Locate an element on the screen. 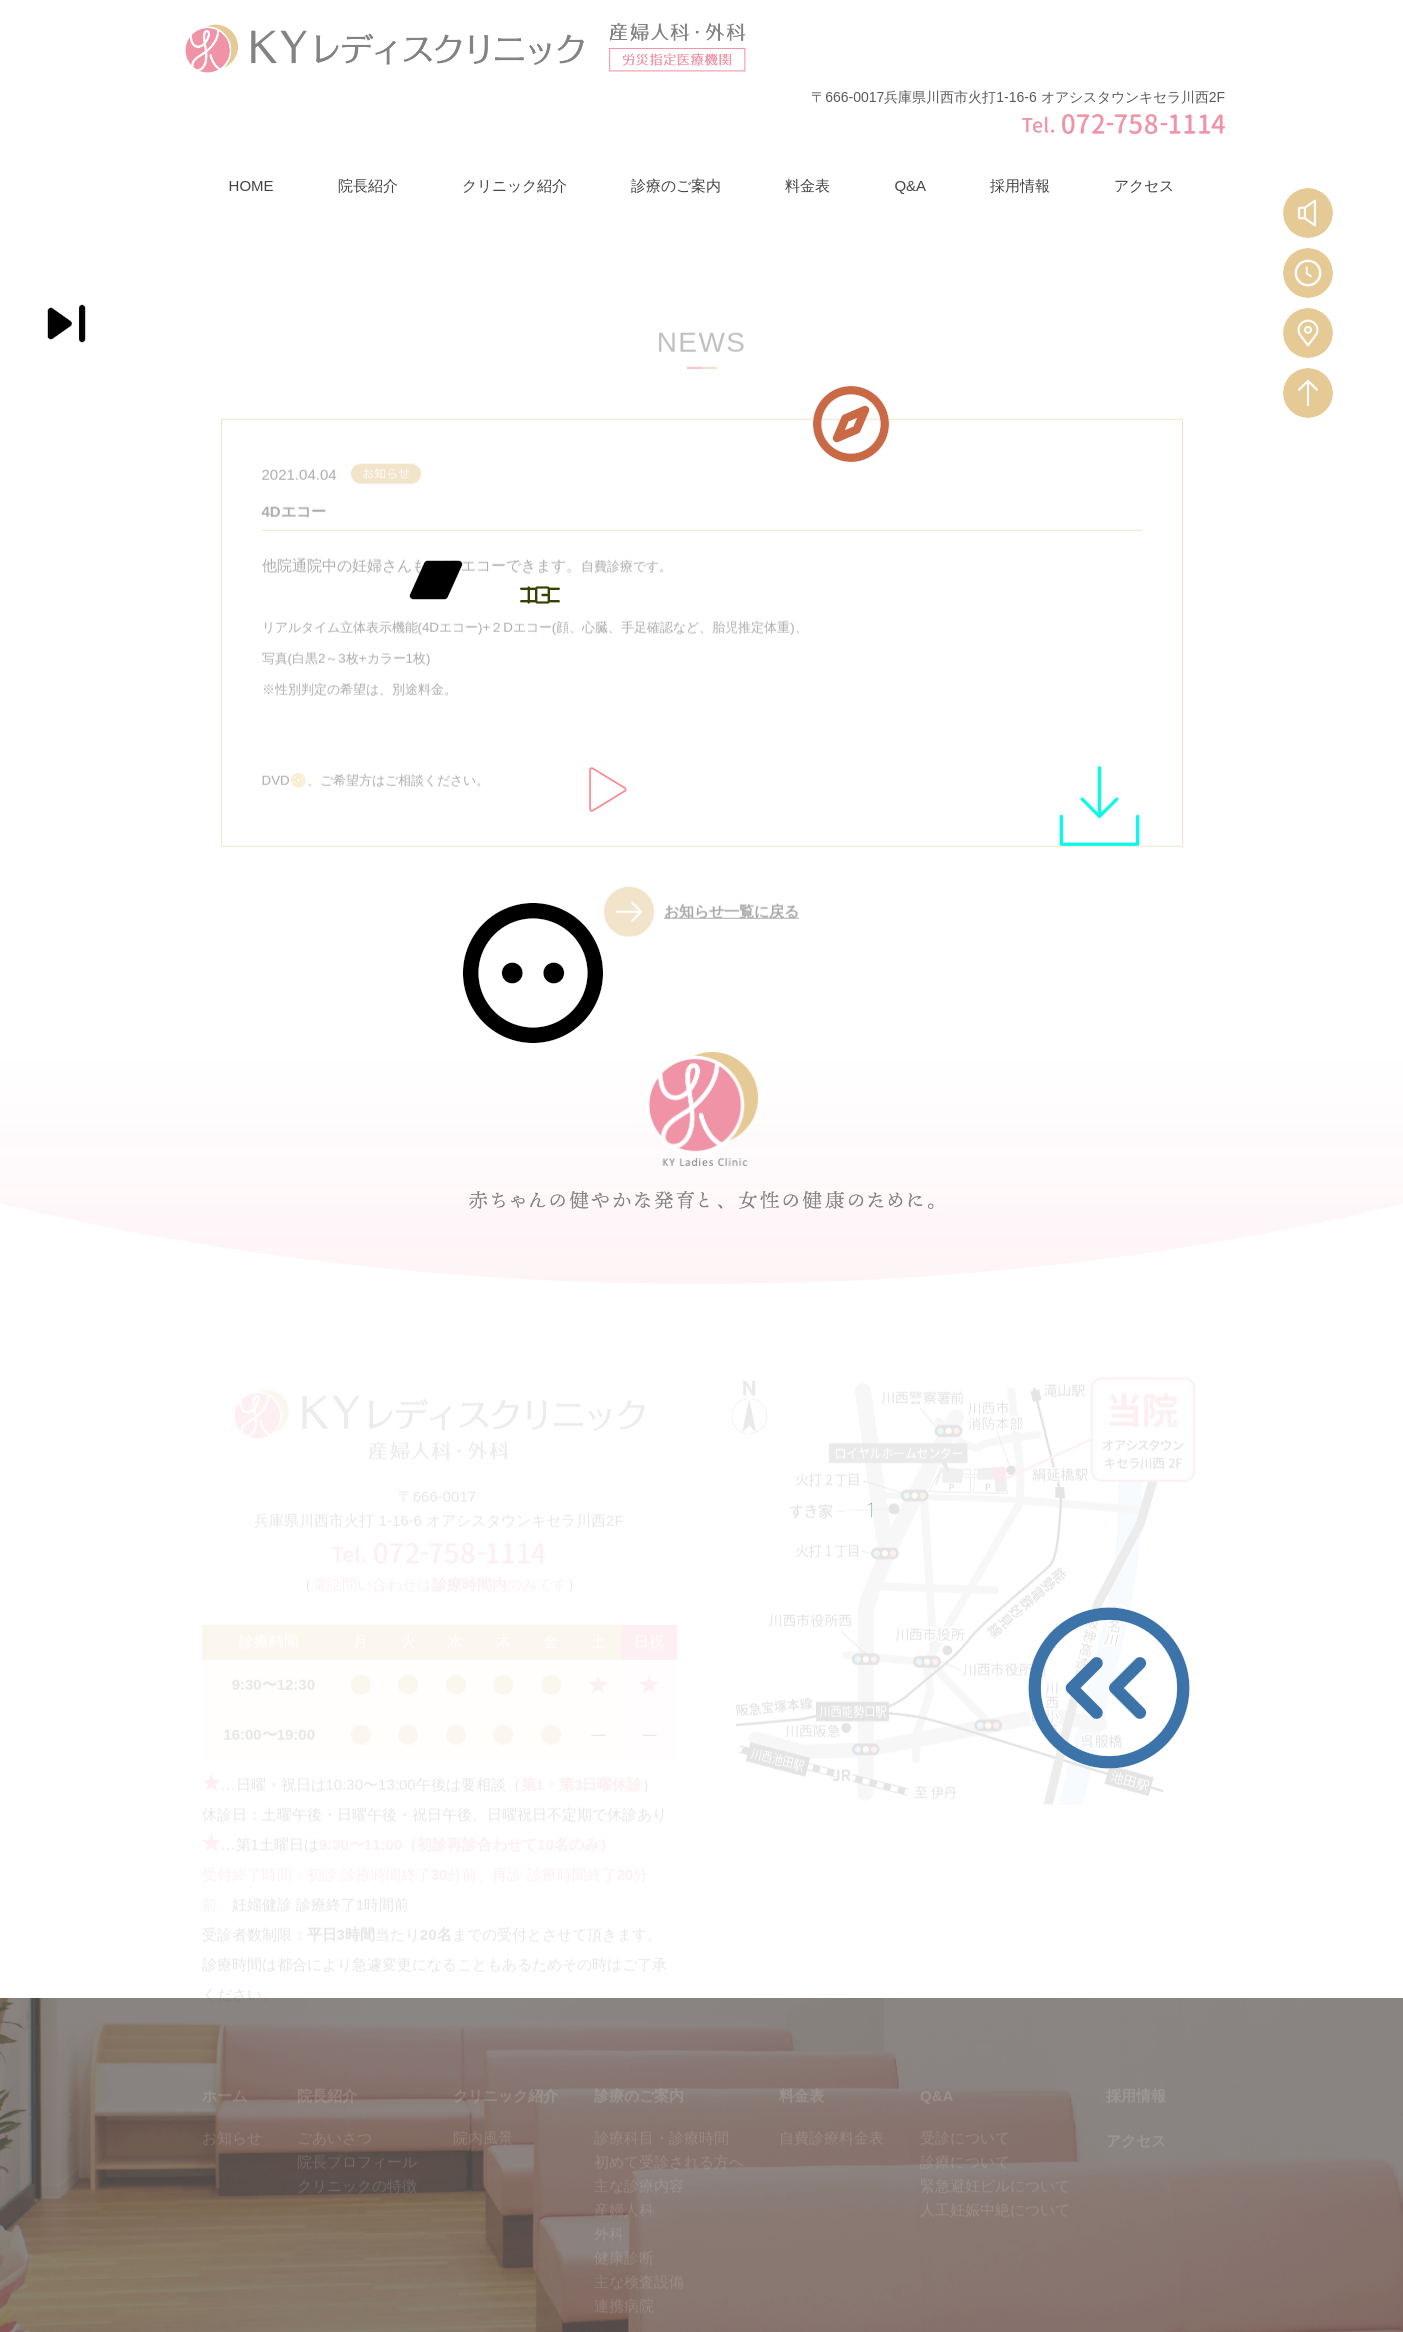 The height and width of the screenshot is (2332, 1403). open more options menu is located at coordinates (533, 973).